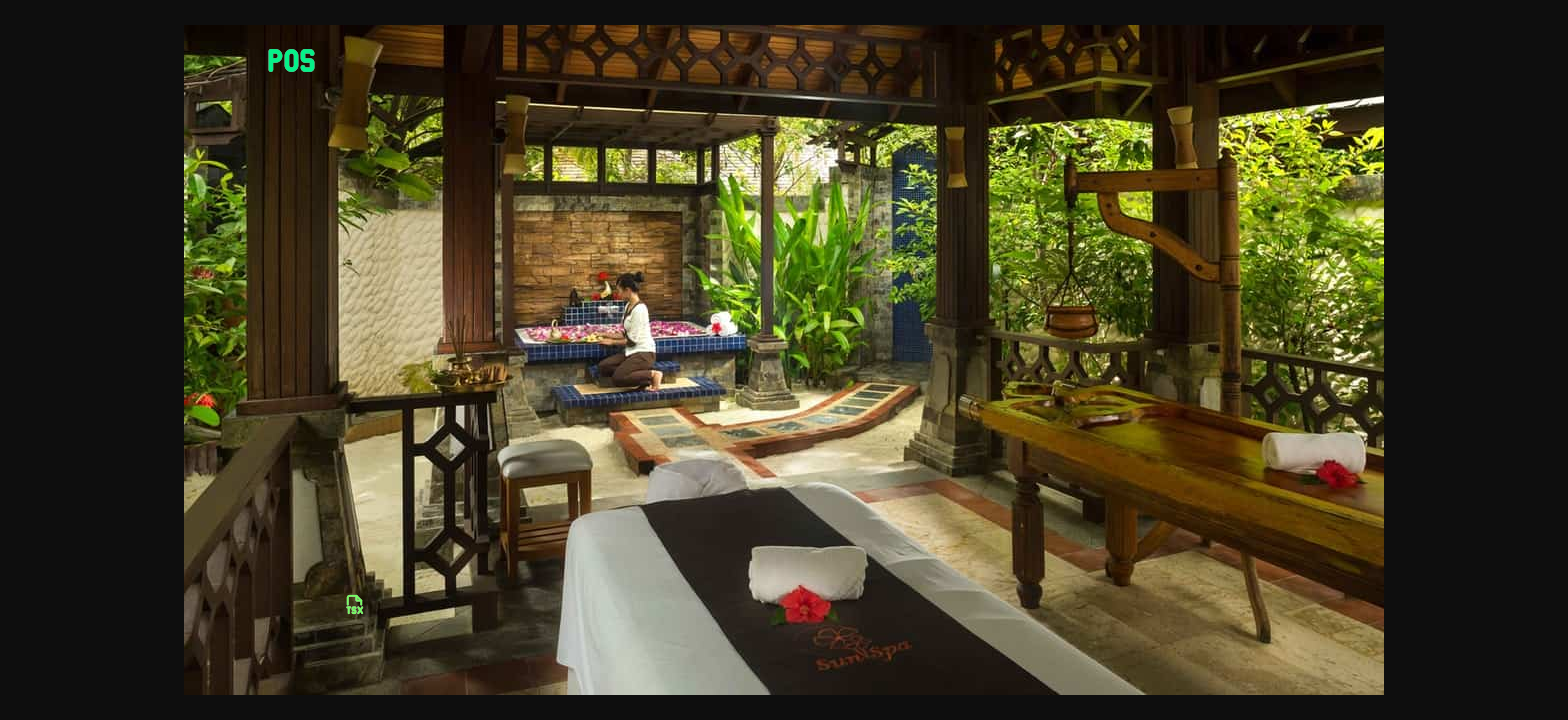  What do you see at coordinates (354, 604) in the screenshot?
I see `indicates a TypeScript React (.tsx) file` at bounding box center [354, 604].